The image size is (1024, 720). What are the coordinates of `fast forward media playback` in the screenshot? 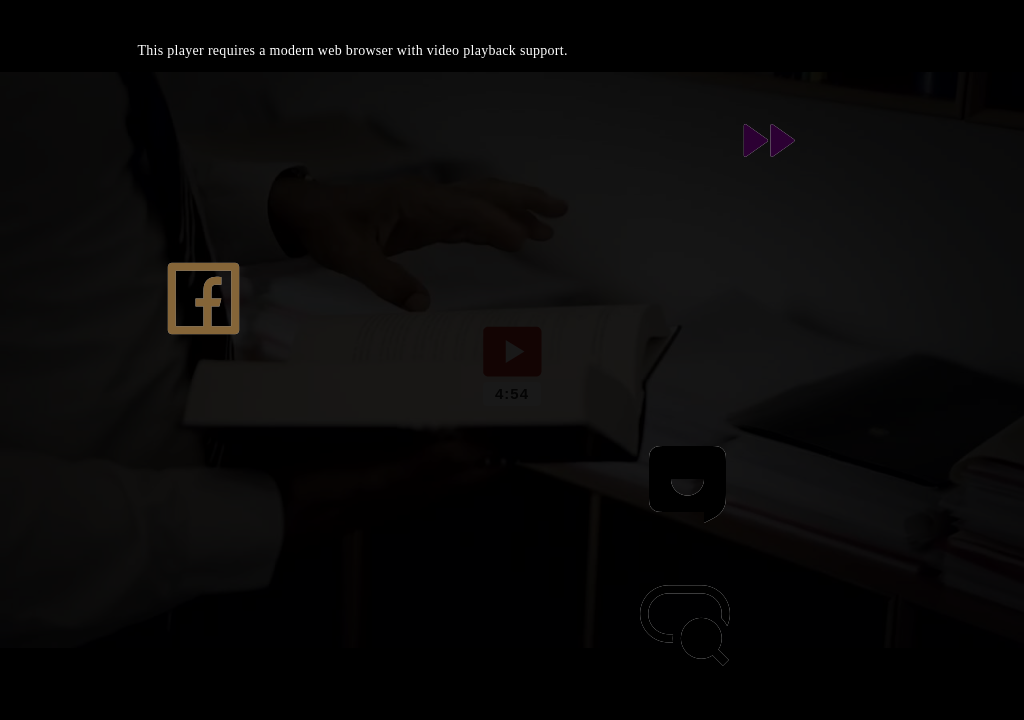 It's located at (767, 140).